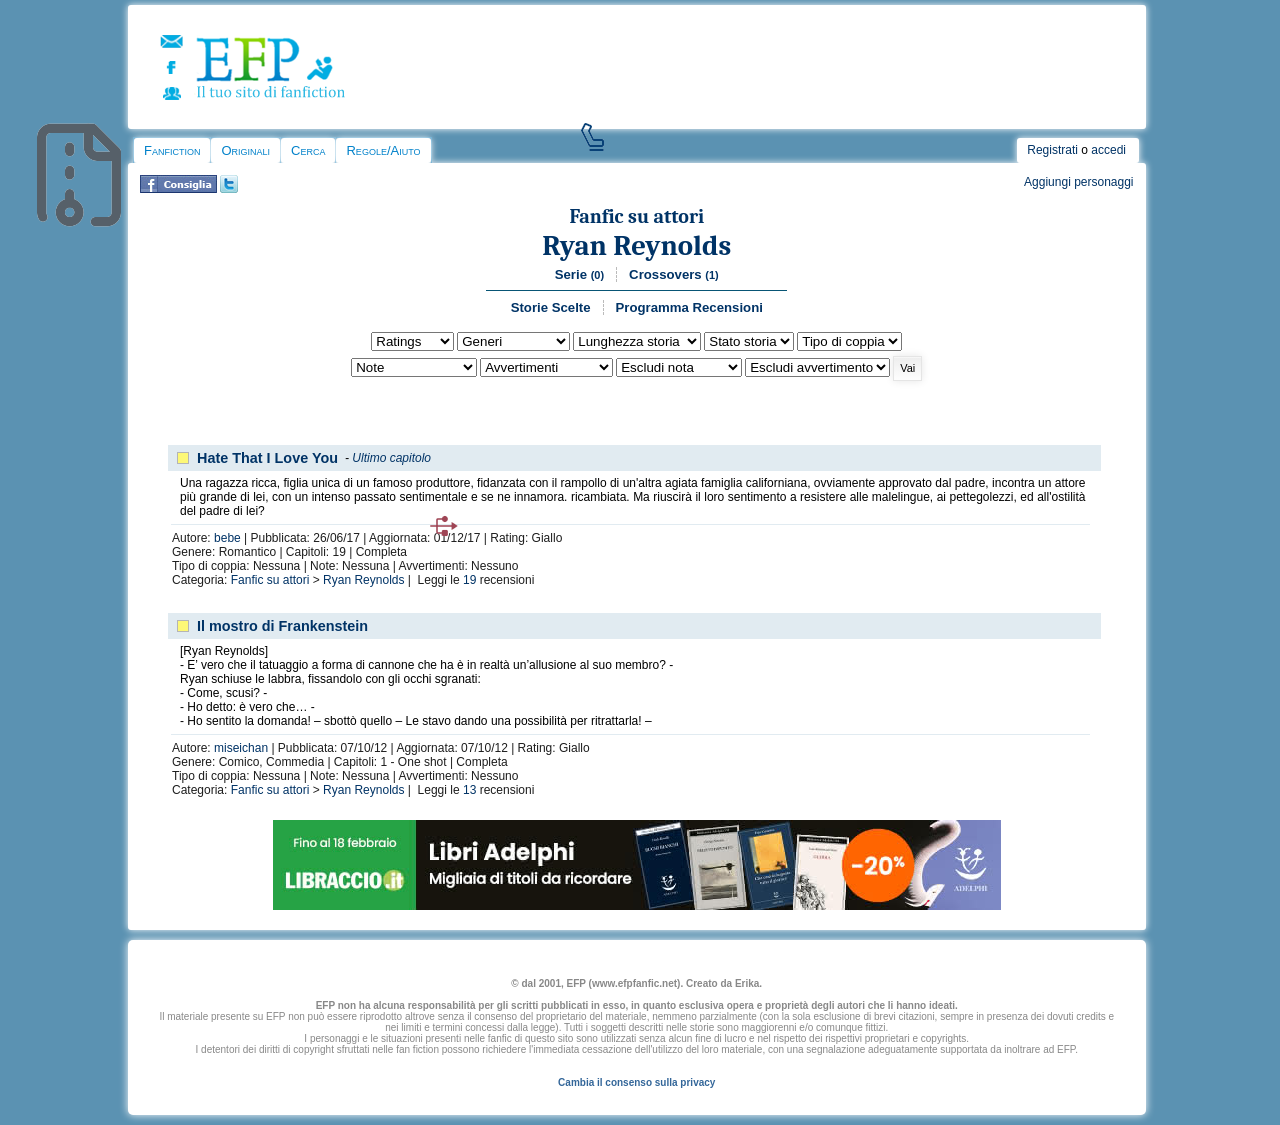 The height and width of the screenshot is (1125, 1280). I want to click on connect a usb device, so click(444, 526).